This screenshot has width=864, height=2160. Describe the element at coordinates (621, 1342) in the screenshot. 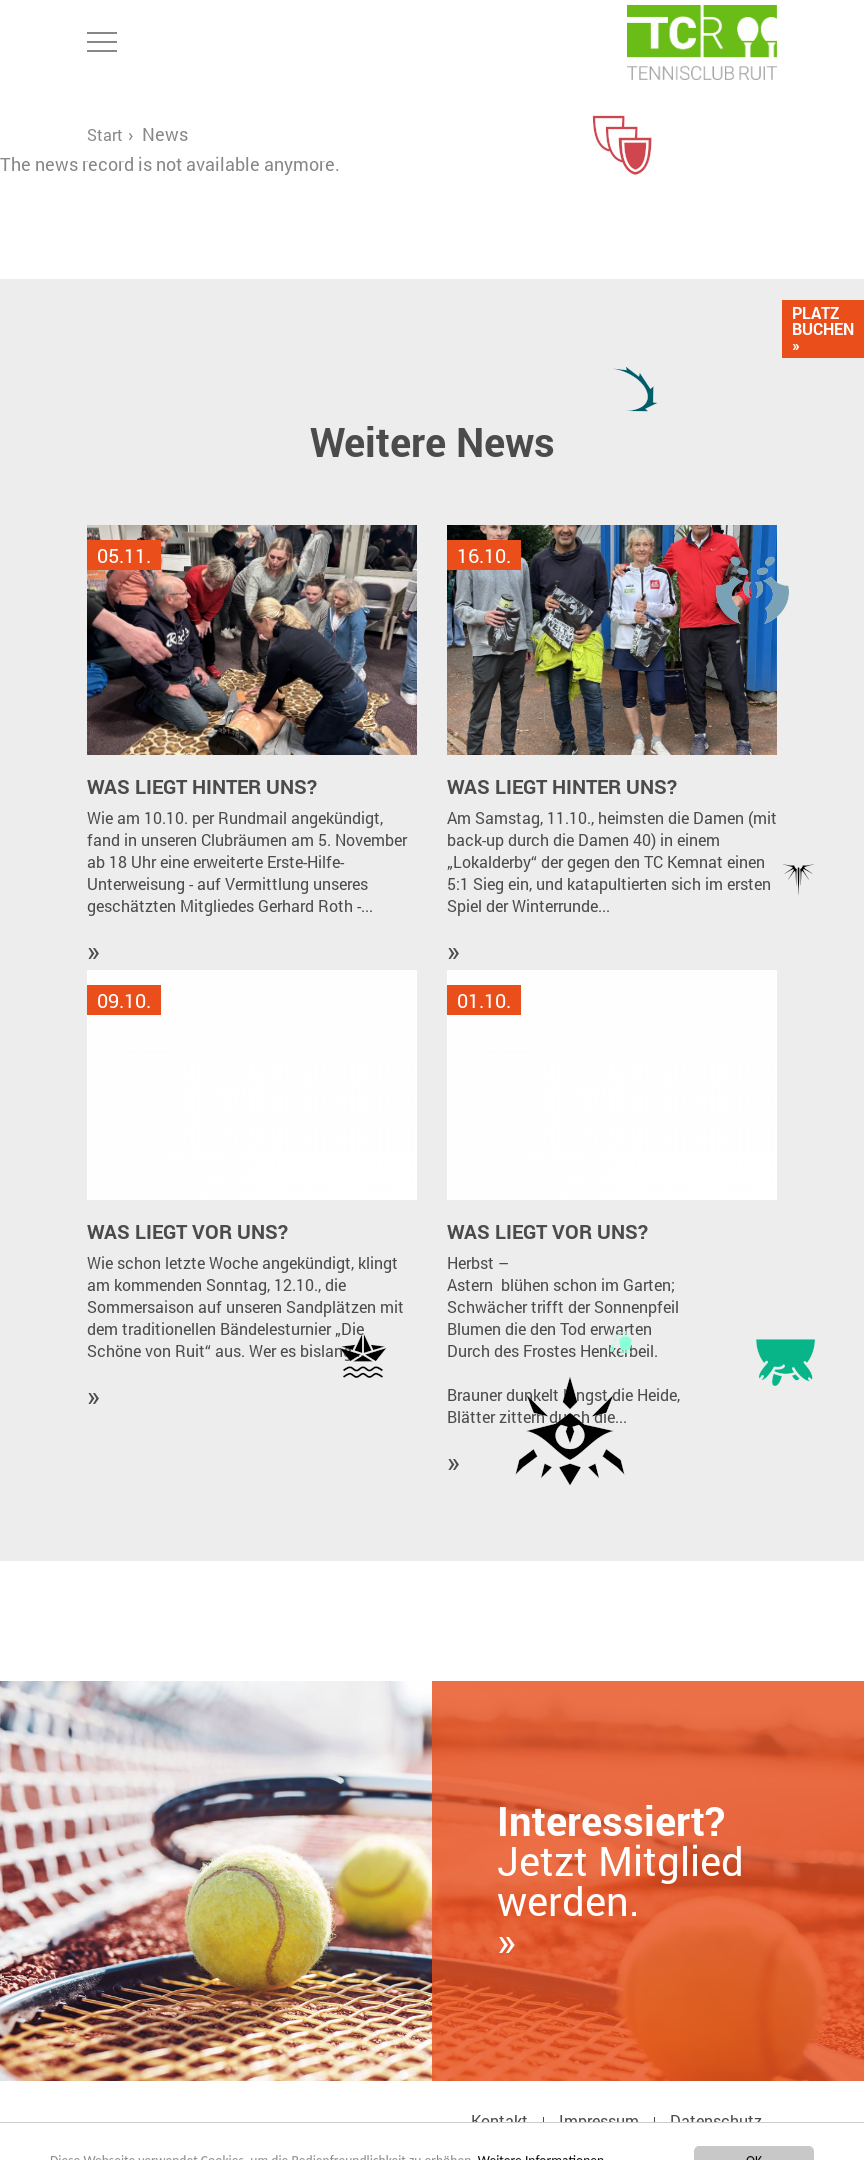

I see `browse fragrance or perfume items` at that location.